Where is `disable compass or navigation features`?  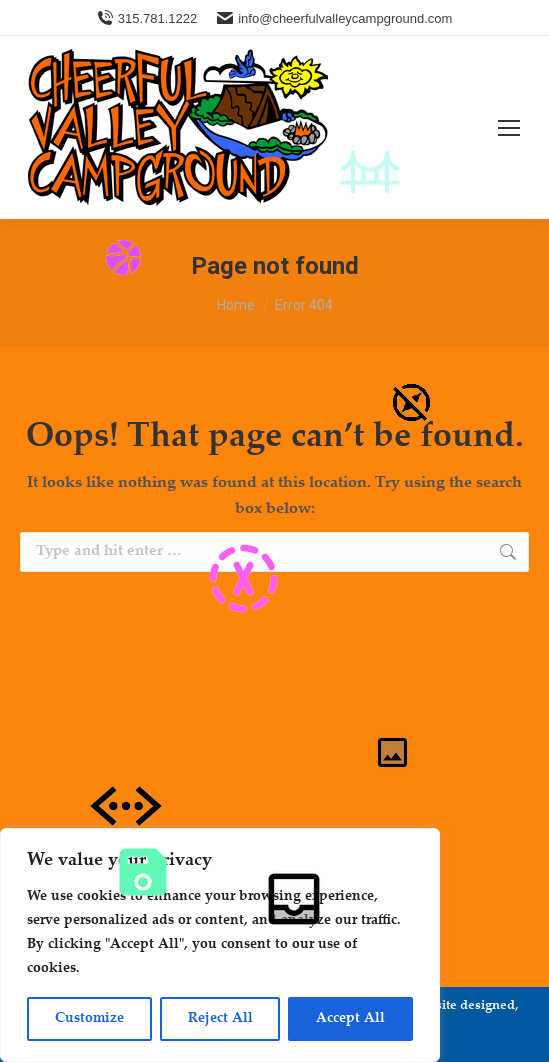
disable compass or navigation features is located at coordinates (411, 402).